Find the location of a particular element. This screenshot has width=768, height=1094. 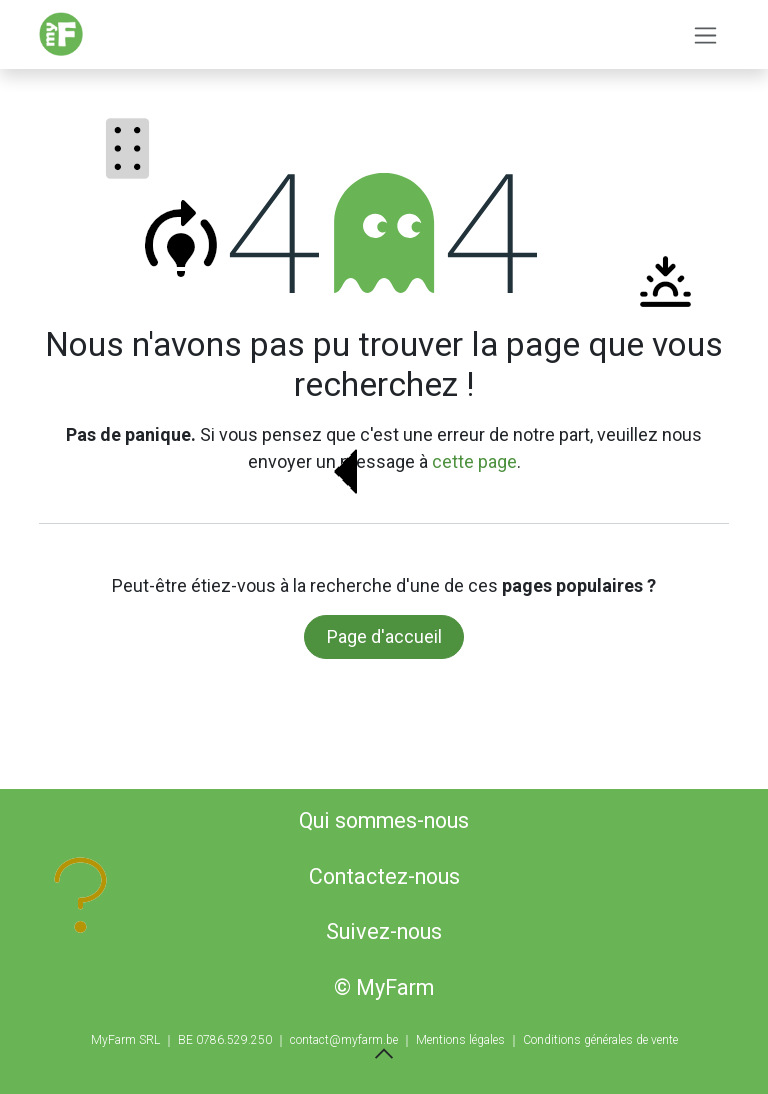

navigate to the previous item or screen is located at coordinates (347, 471).